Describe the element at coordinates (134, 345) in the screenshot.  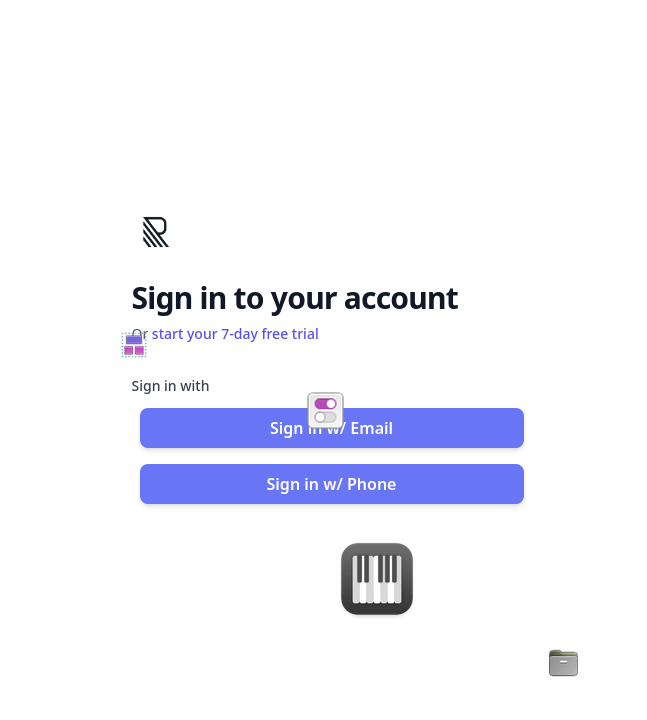
I see `select all items in the current view` at that location.